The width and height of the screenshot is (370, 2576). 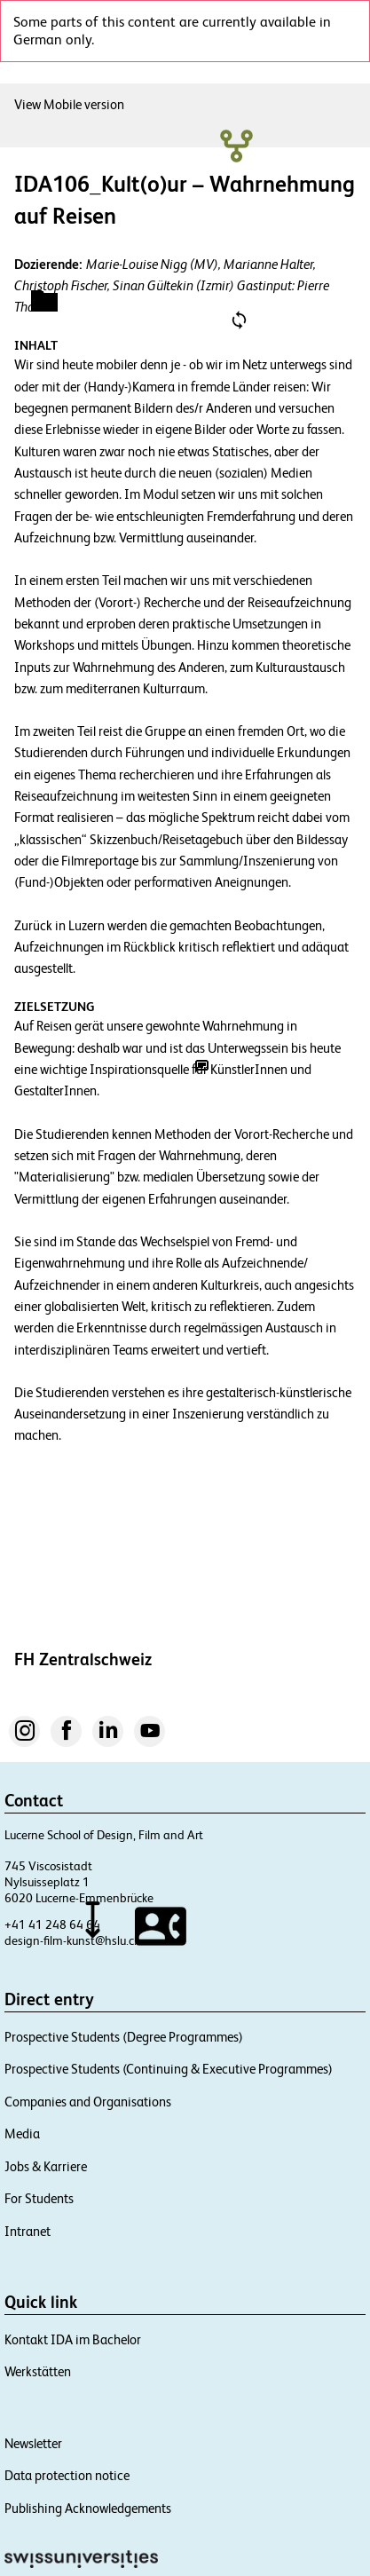 I want to click on view contact's phone number, so click(x=161, y=1926).